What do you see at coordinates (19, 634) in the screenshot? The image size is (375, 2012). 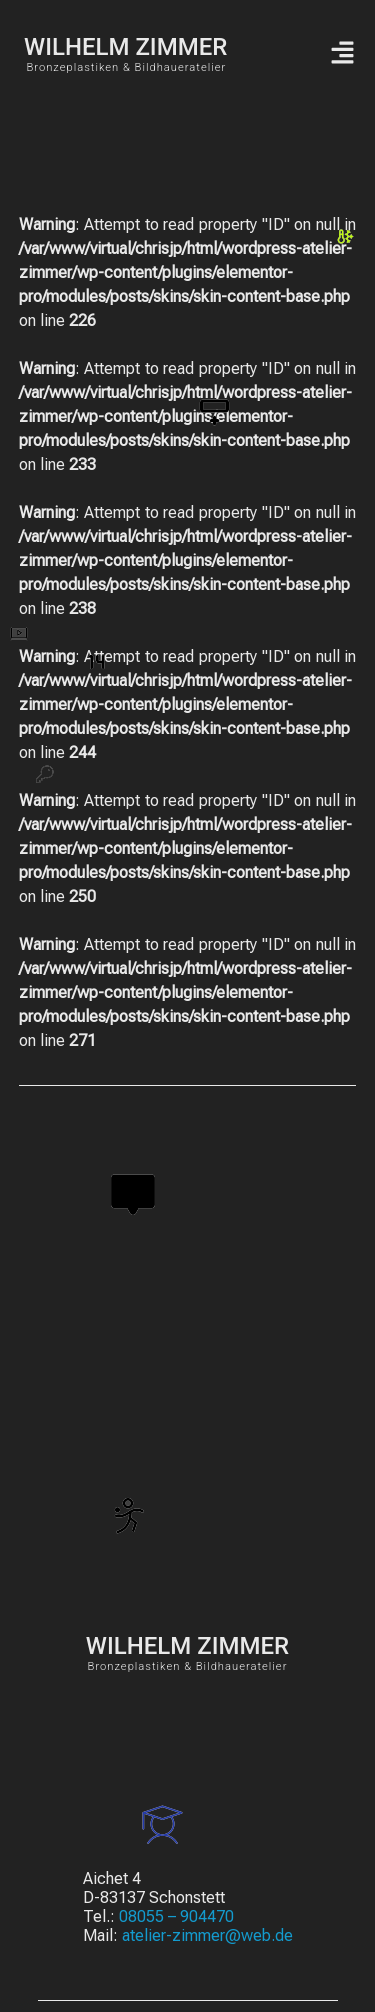 I see `play or watch a video` at bounding box center [19, 634].